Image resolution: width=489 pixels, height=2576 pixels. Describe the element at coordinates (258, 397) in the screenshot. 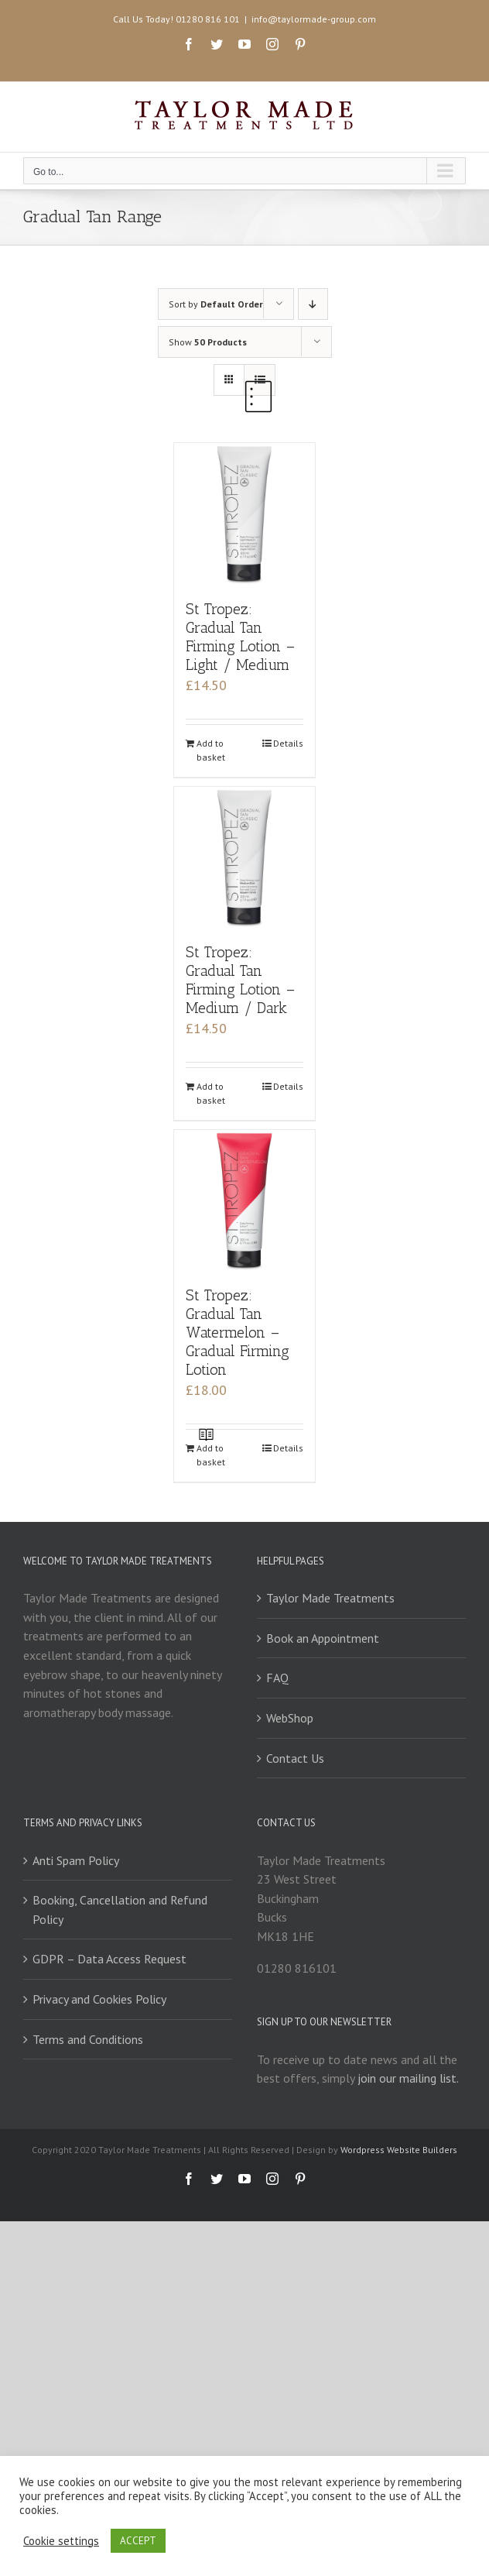

I see `view screenplay or script documents` at that location.